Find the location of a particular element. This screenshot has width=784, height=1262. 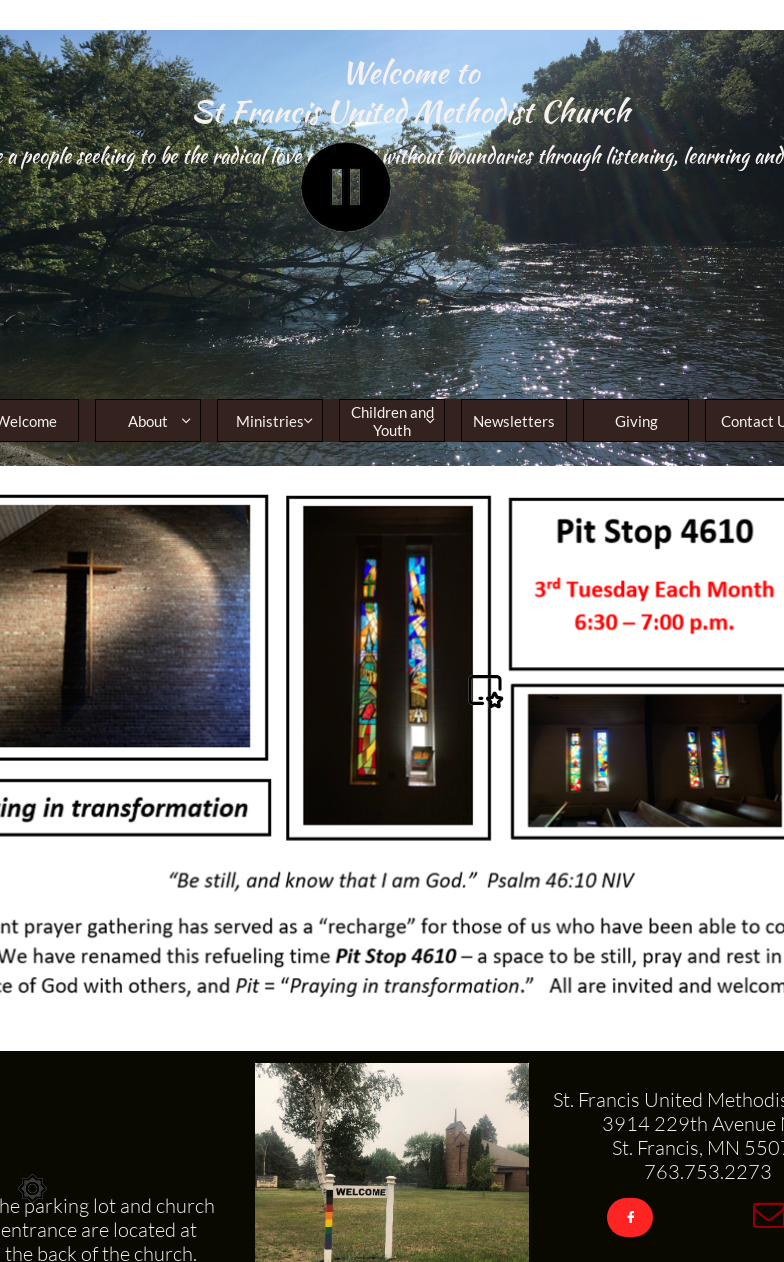

pause media playback is located at coordinates (346, 187).